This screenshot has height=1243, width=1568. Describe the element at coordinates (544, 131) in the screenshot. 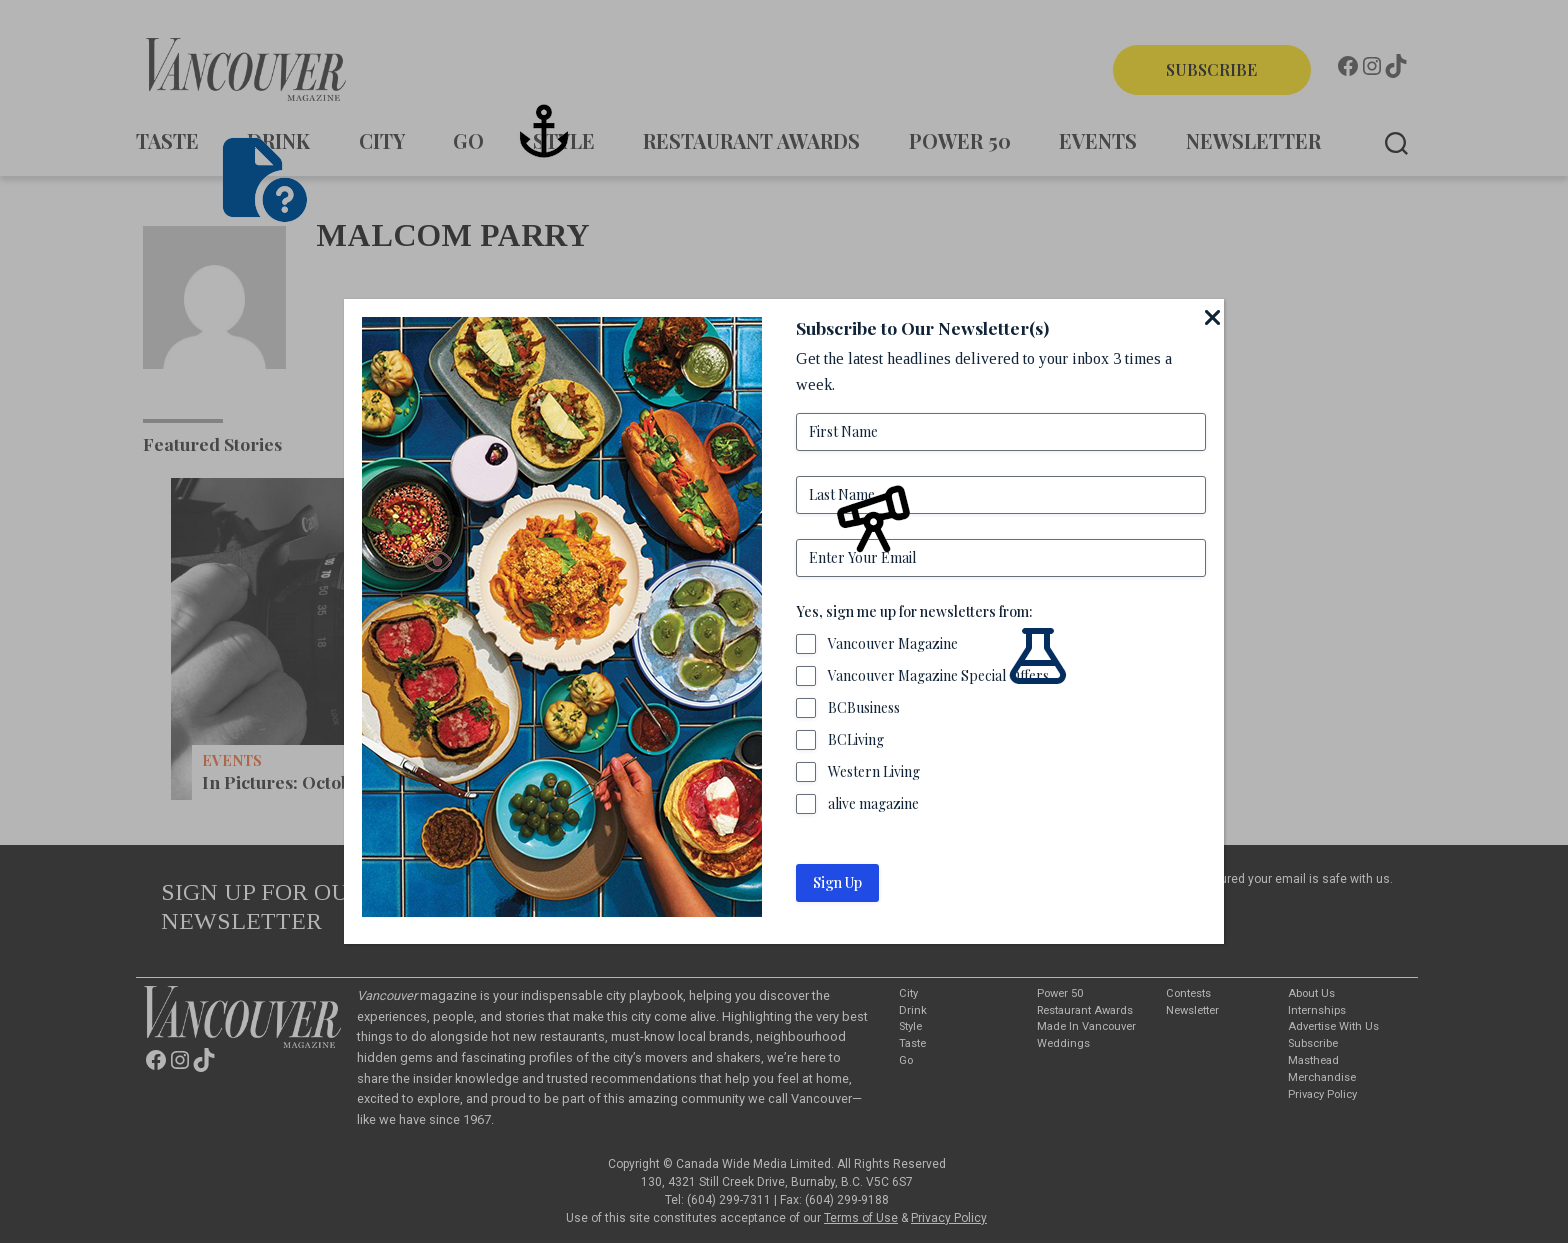

I see `anchor a position or element in place` at that location.